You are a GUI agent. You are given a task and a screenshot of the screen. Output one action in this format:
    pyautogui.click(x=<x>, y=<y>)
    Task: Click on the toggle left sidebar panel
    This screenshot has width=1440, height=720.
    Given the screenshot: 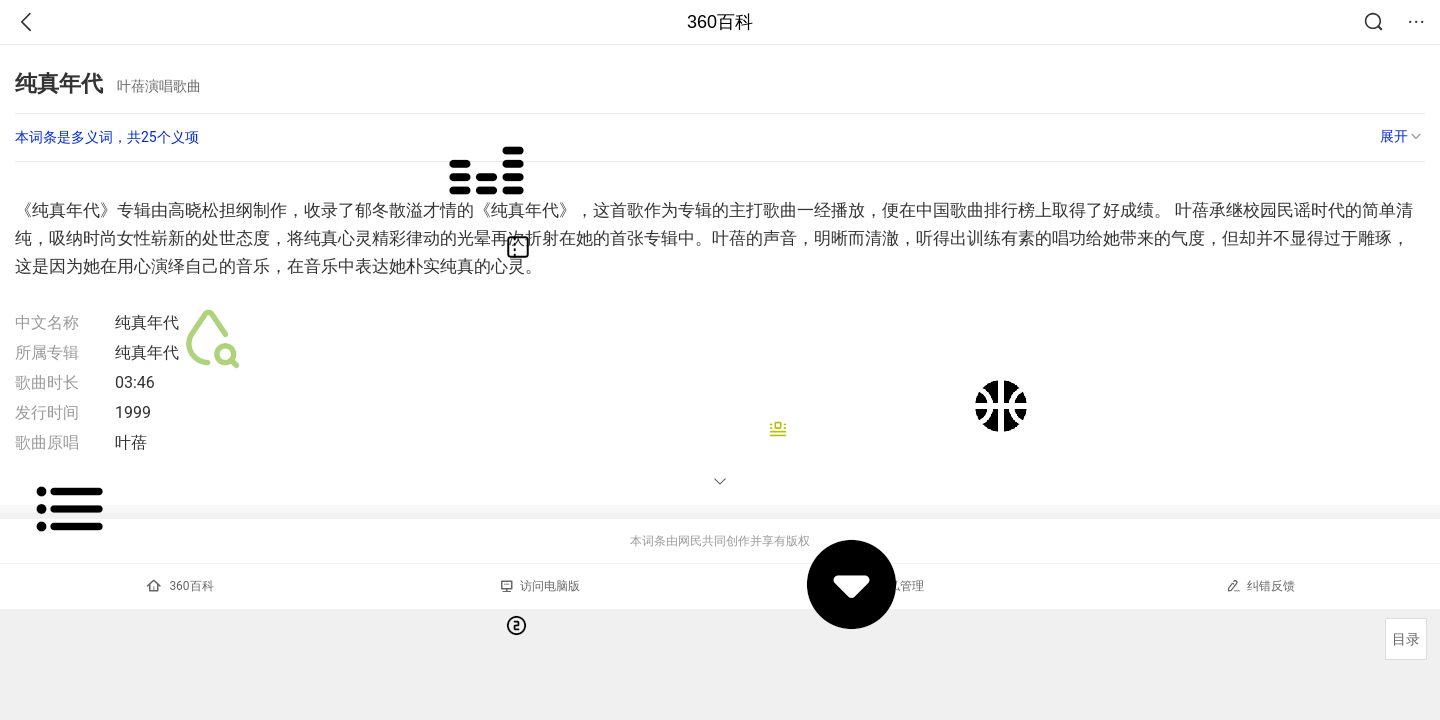 What is the action you would take?
    pyautogui.click(x=518, y=247)
    